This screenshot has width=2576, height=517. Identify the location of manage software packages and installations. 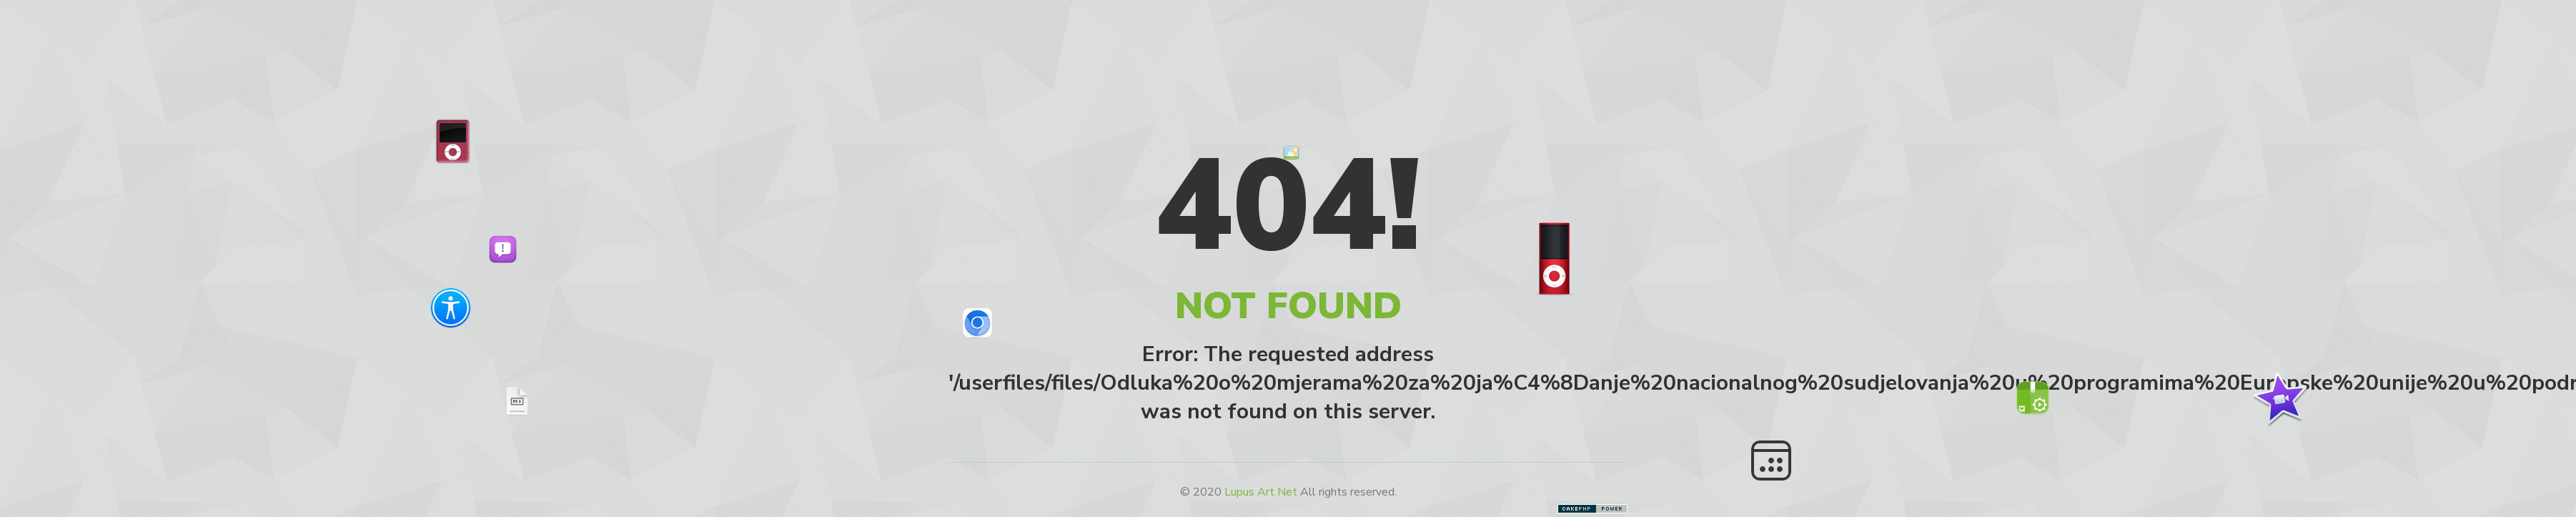
(2033, 398).